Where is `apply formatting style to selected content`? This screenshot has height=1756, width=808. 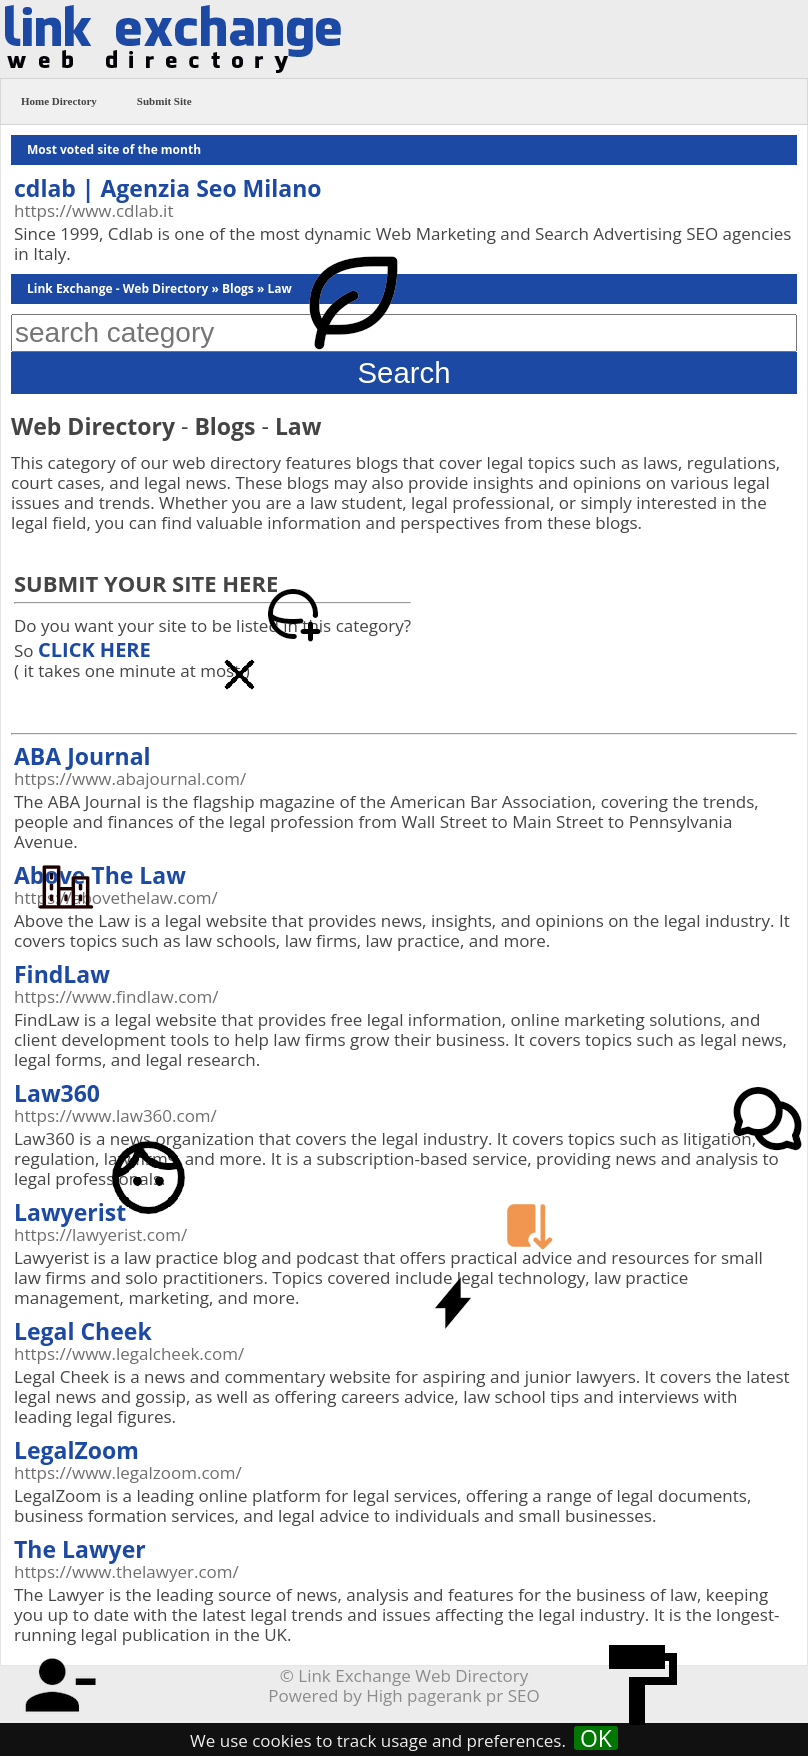 apply formatting style to selected content is located at coordinates (641, 1685).